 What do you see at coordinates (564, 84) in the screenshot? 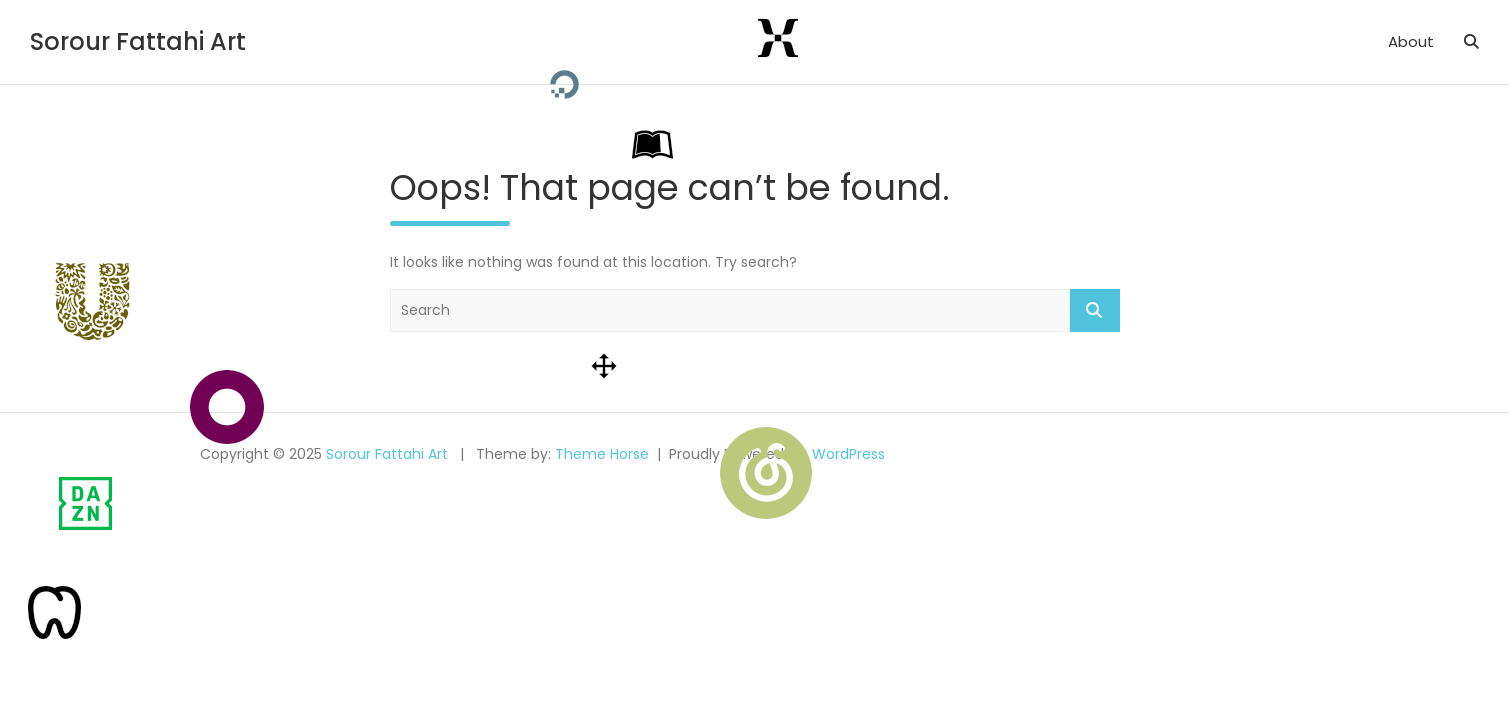
I see `DigitalOcean brand logo` at bounding box center [564, 84].